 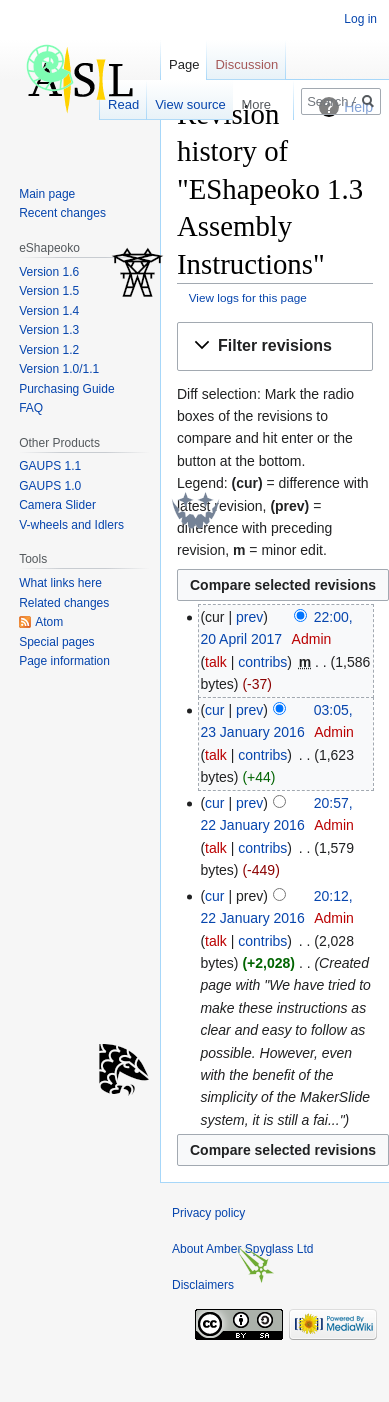 I want to click on attack or throw weapon action, so click(x=255, y=1264).